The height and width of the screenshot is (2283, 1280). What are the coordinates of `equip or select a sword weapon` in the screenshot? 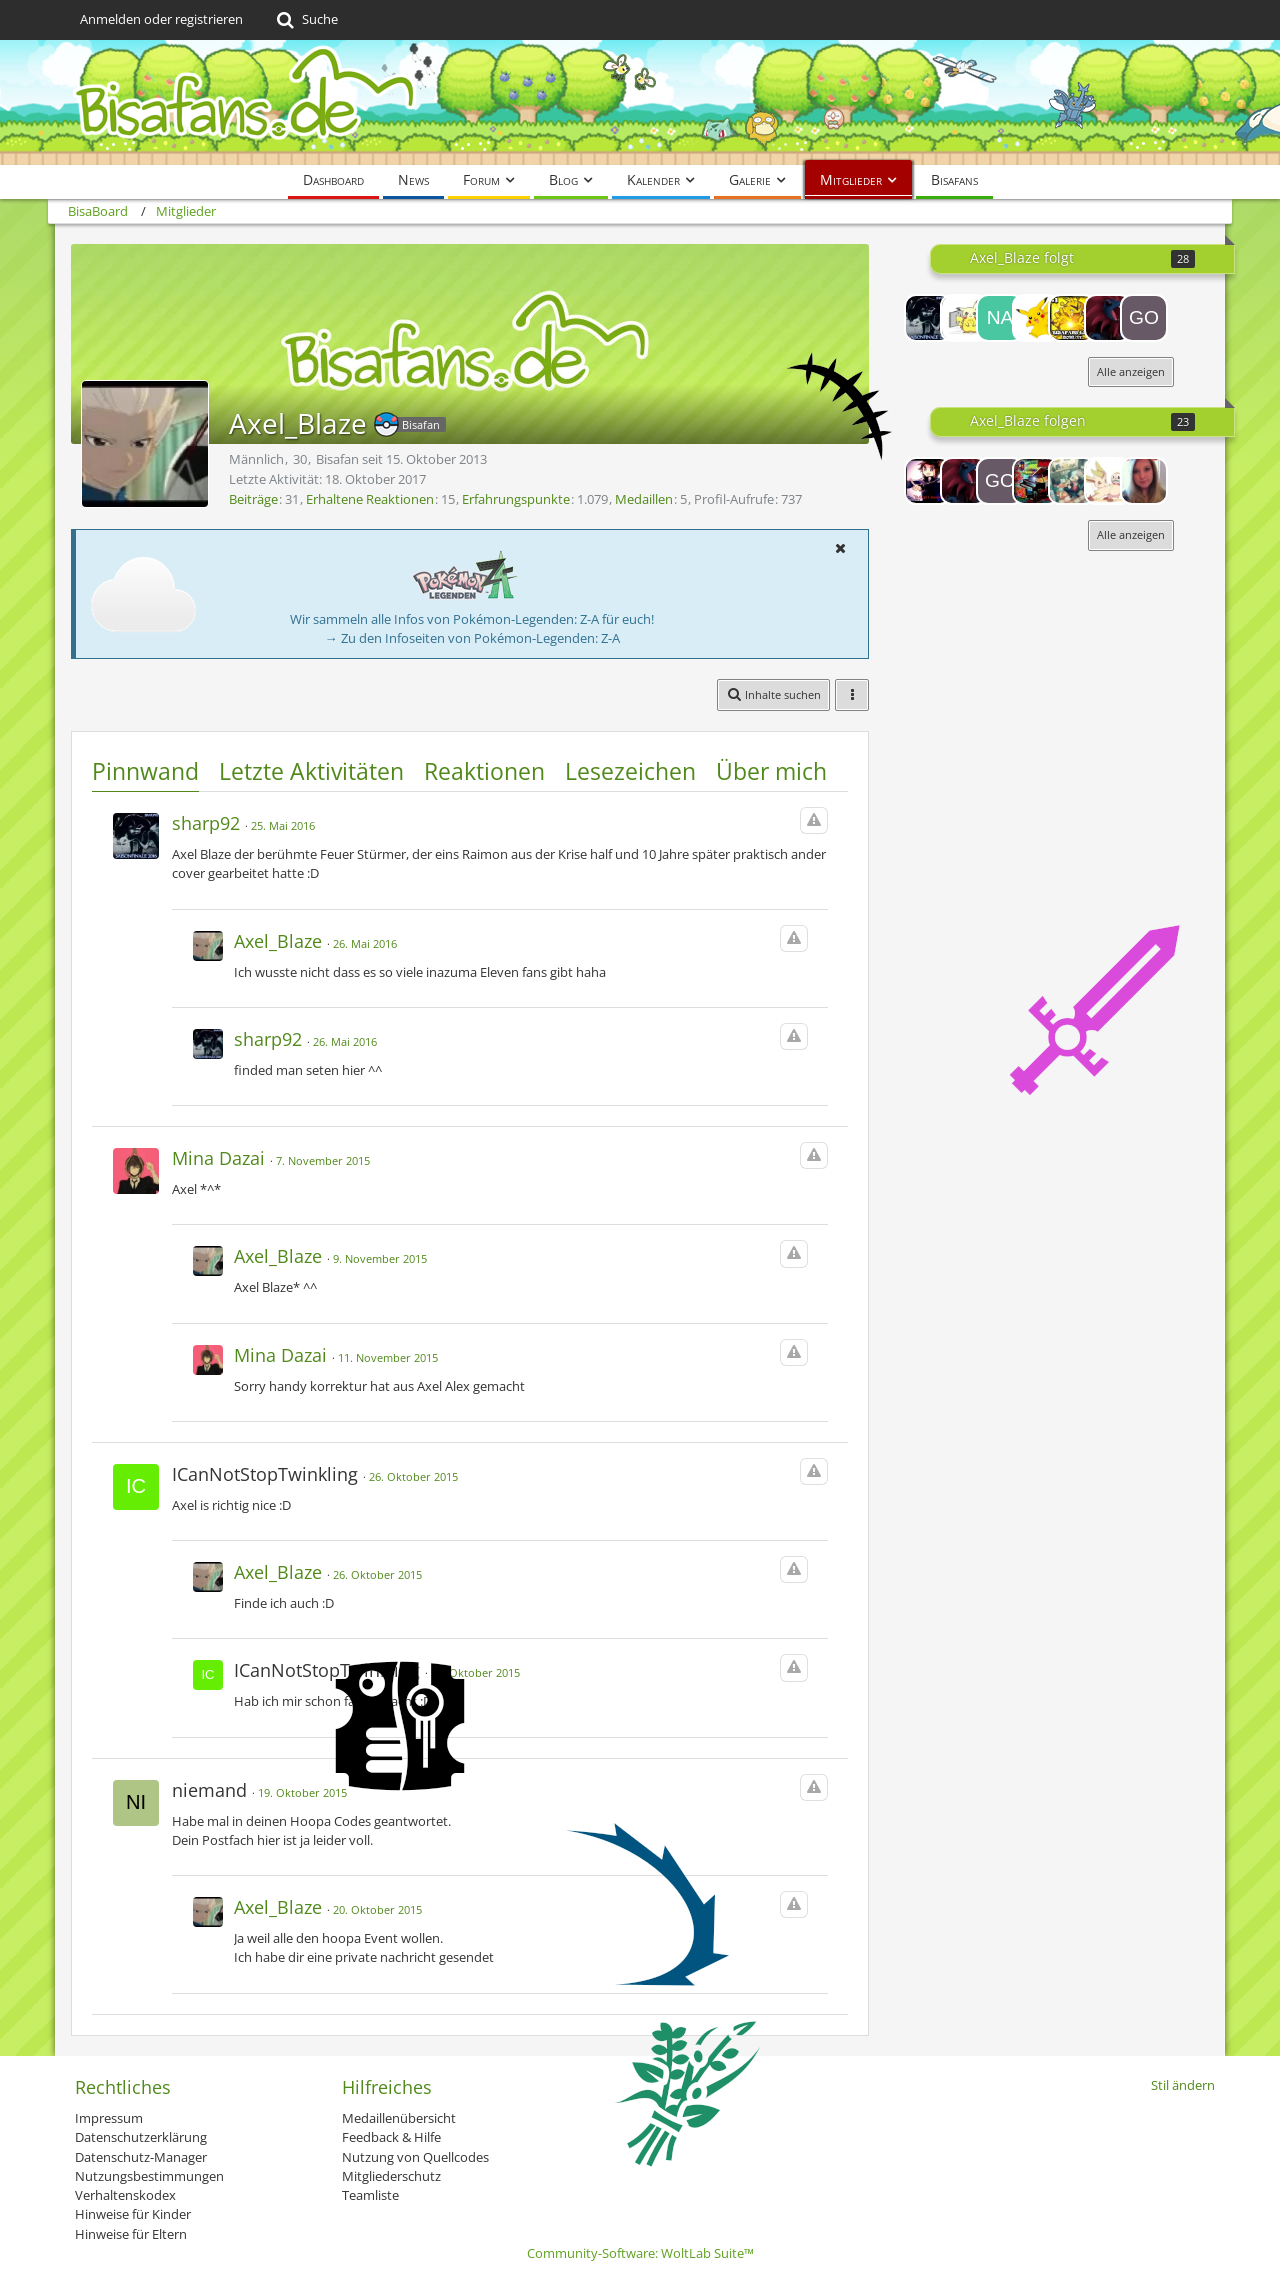 It's located at (1094, 1009).